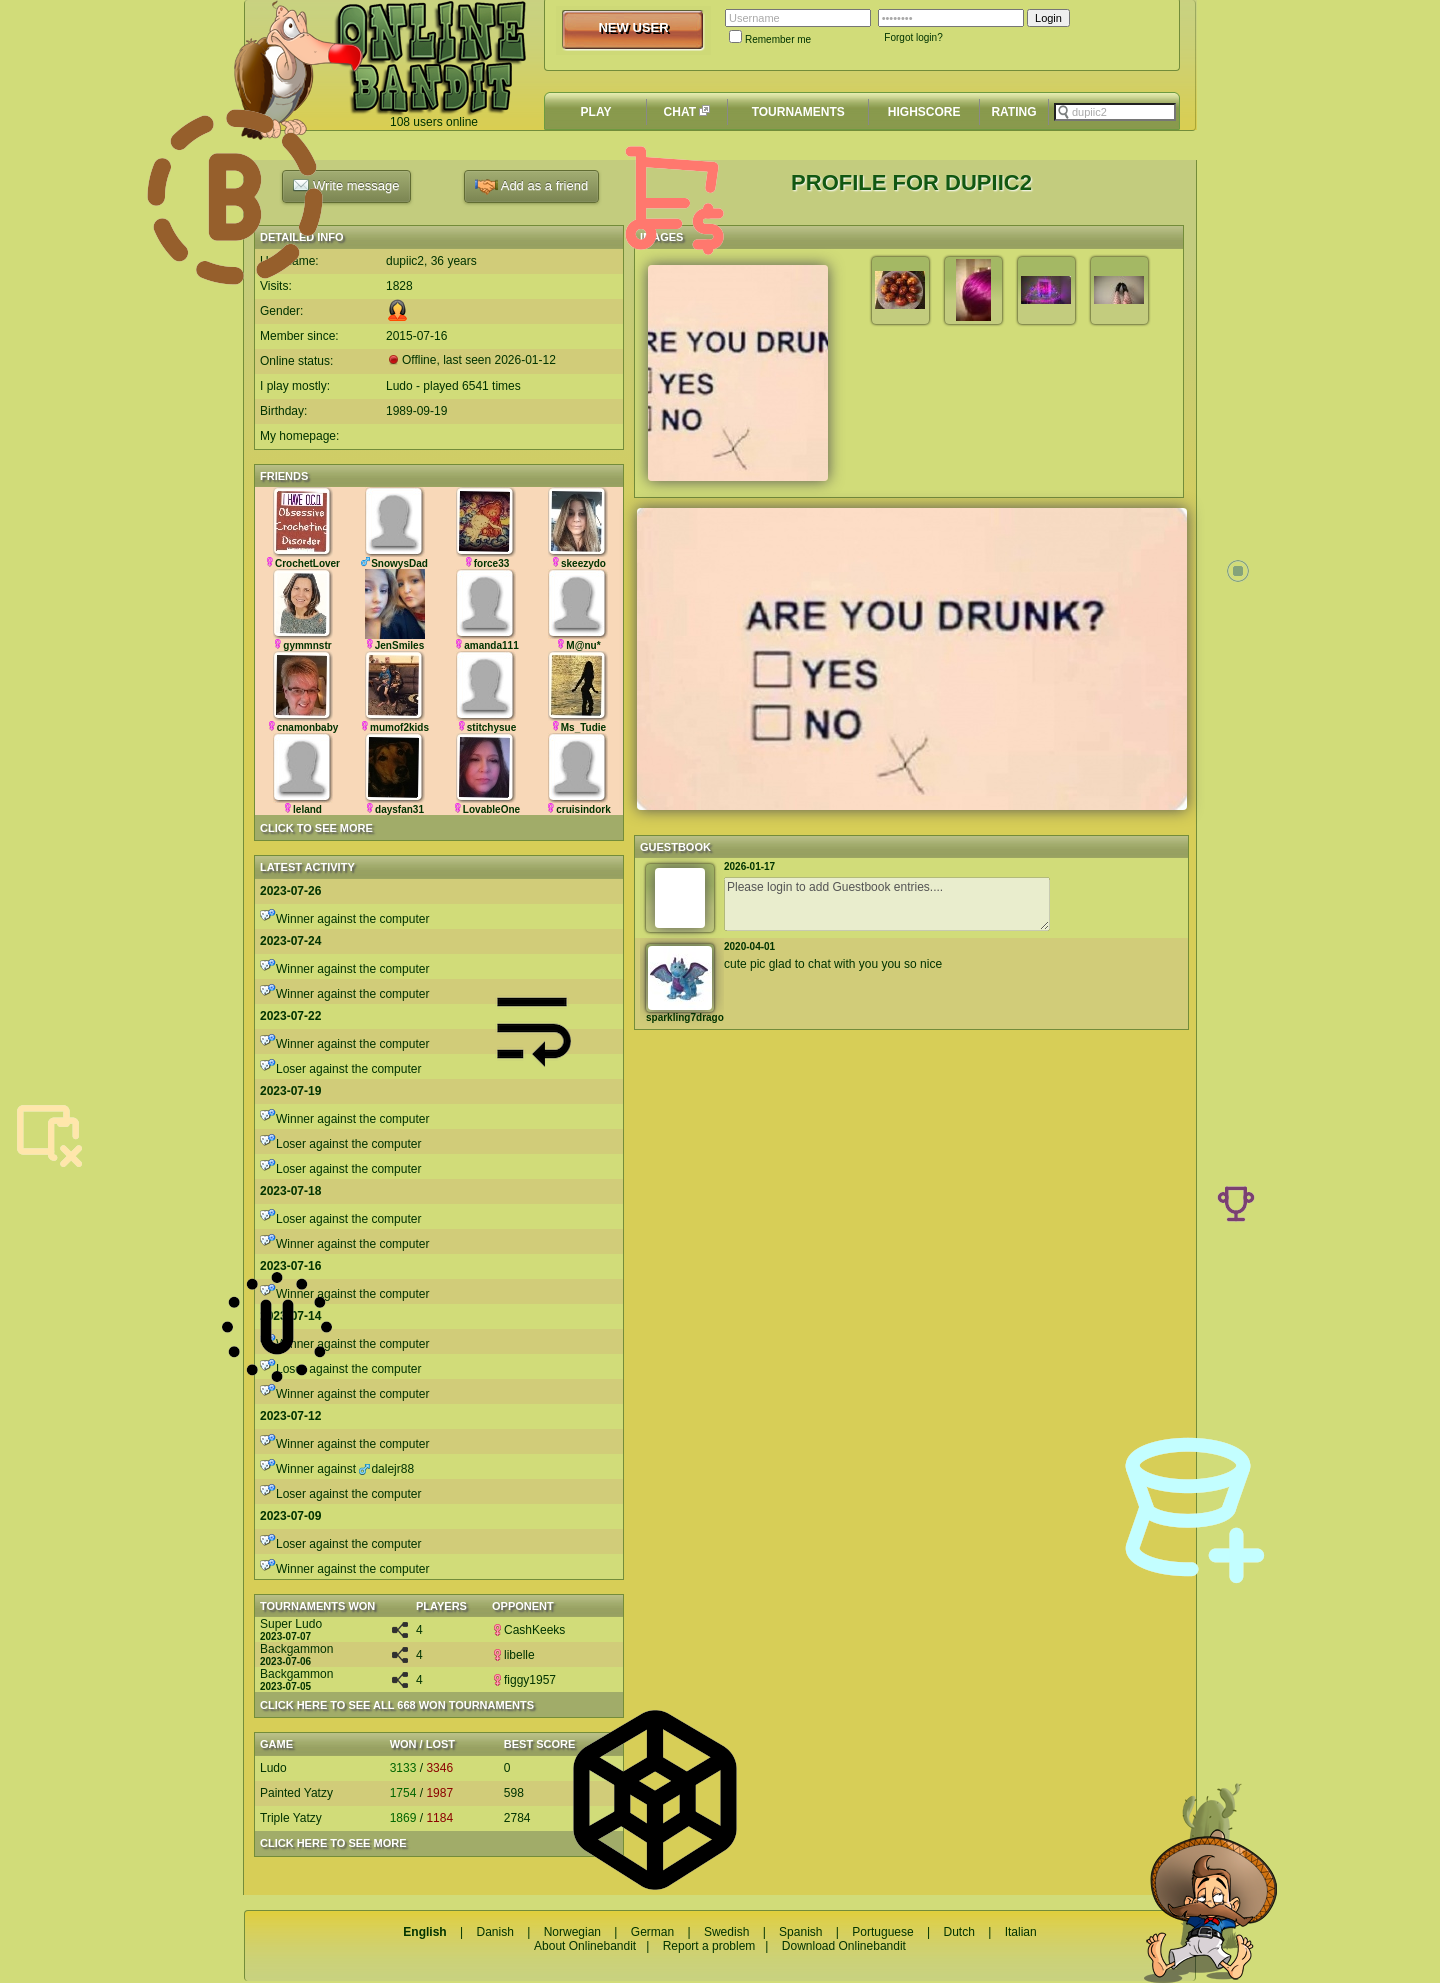 Image resolution: width=1440 pixels, height=1983 pixels. What do you see at coordinates (1238, 571) in the screenshot?
I see `stop or halt a current process` at bounding box center [1238, 571].